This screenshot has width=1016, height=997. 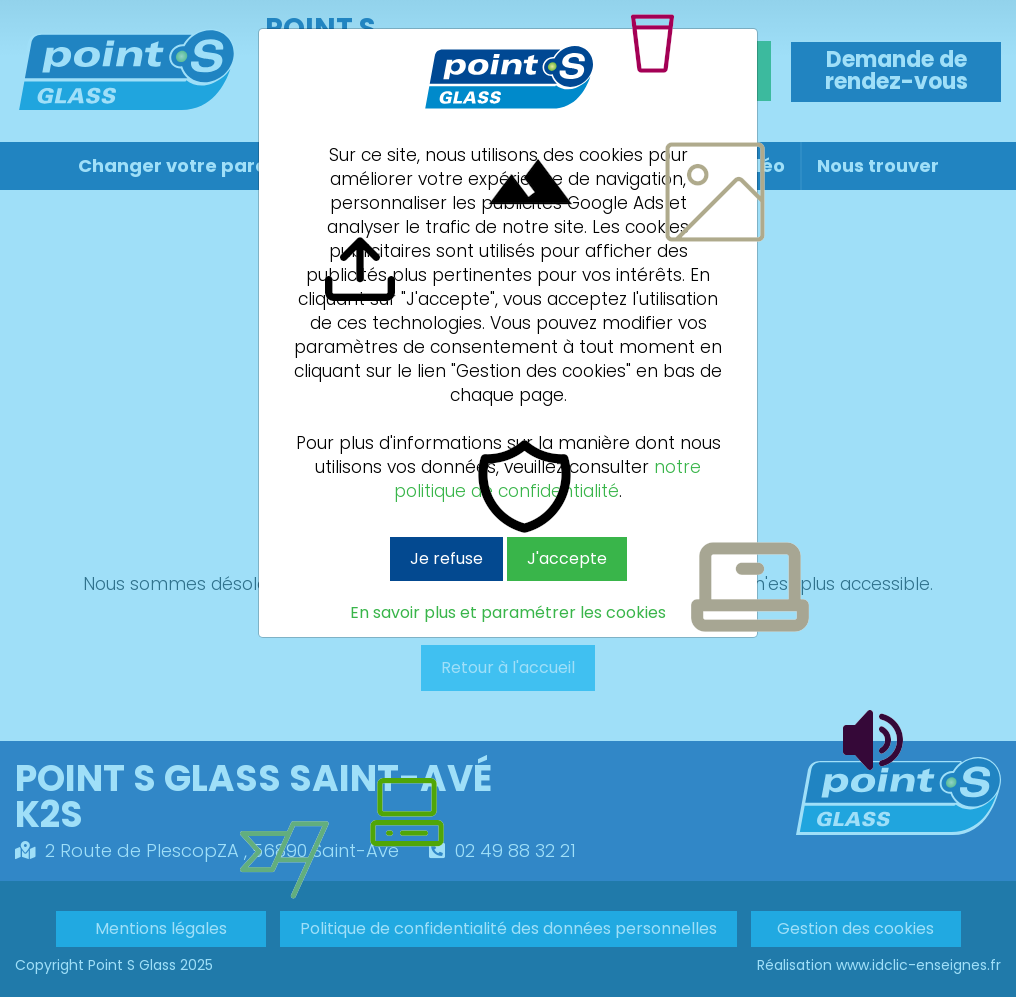 I want to click on upload a file or document, so click(x=360, y=271).